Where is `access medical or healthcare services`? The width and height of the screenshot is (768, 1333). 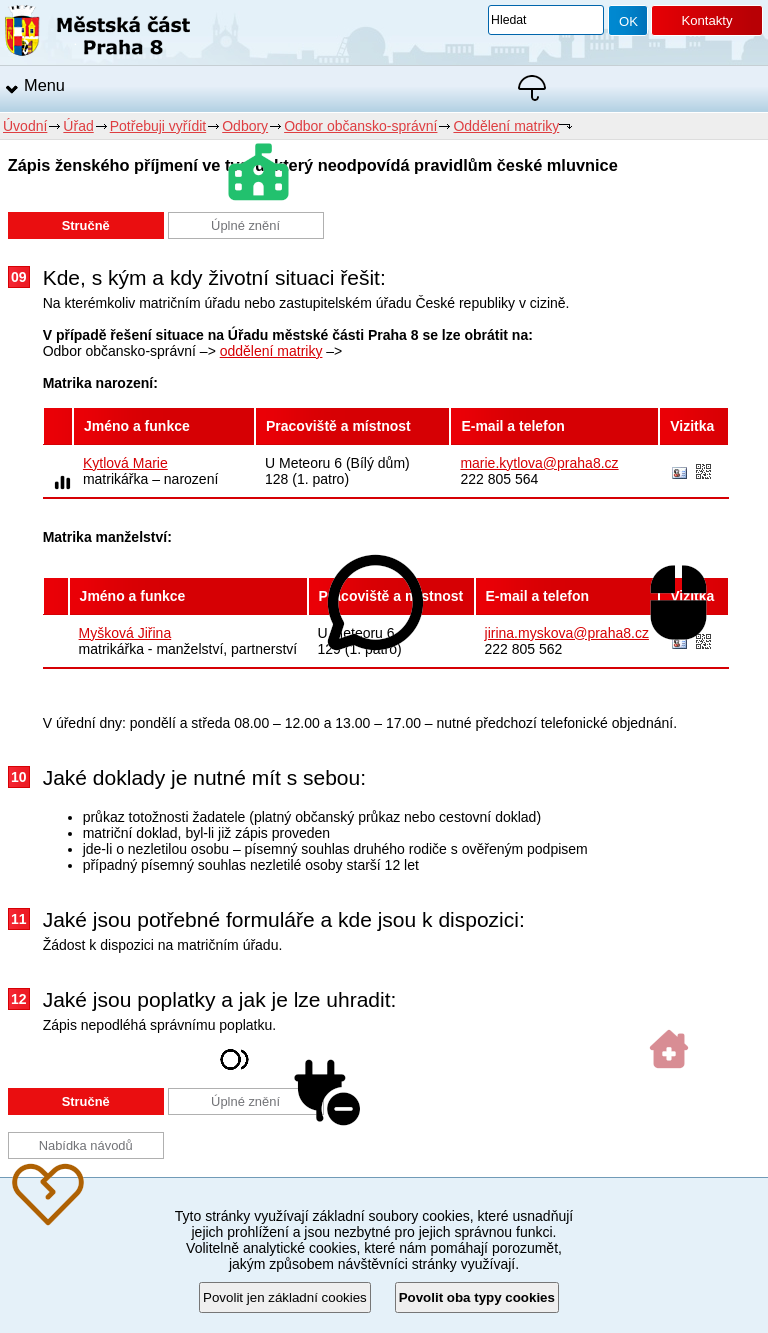
access medical or healthcare services is located at coordinates (669, 1049).